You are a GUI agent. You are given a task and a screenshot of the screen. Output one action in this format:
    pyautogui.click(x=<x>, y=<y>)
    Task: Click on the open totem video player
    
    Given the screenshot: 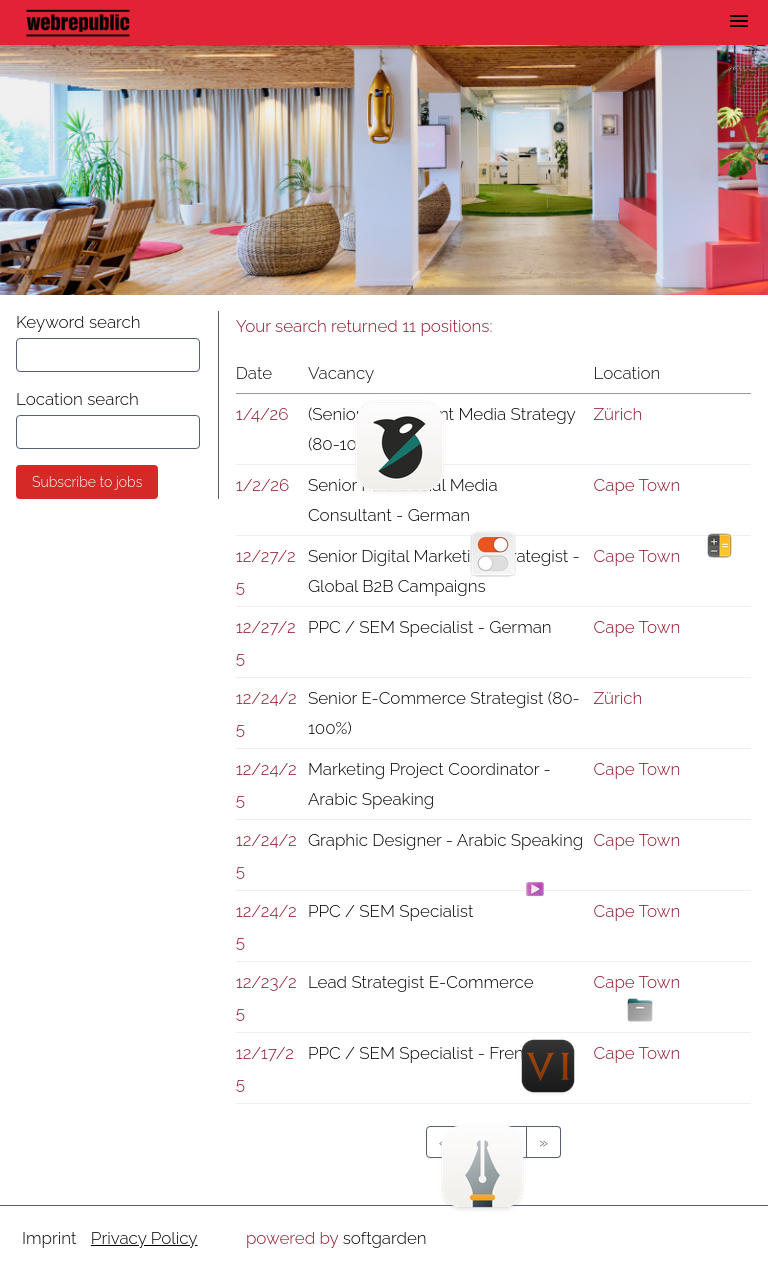 What is the action you would take?
    pyautogui.click(x=535, y=889)
    